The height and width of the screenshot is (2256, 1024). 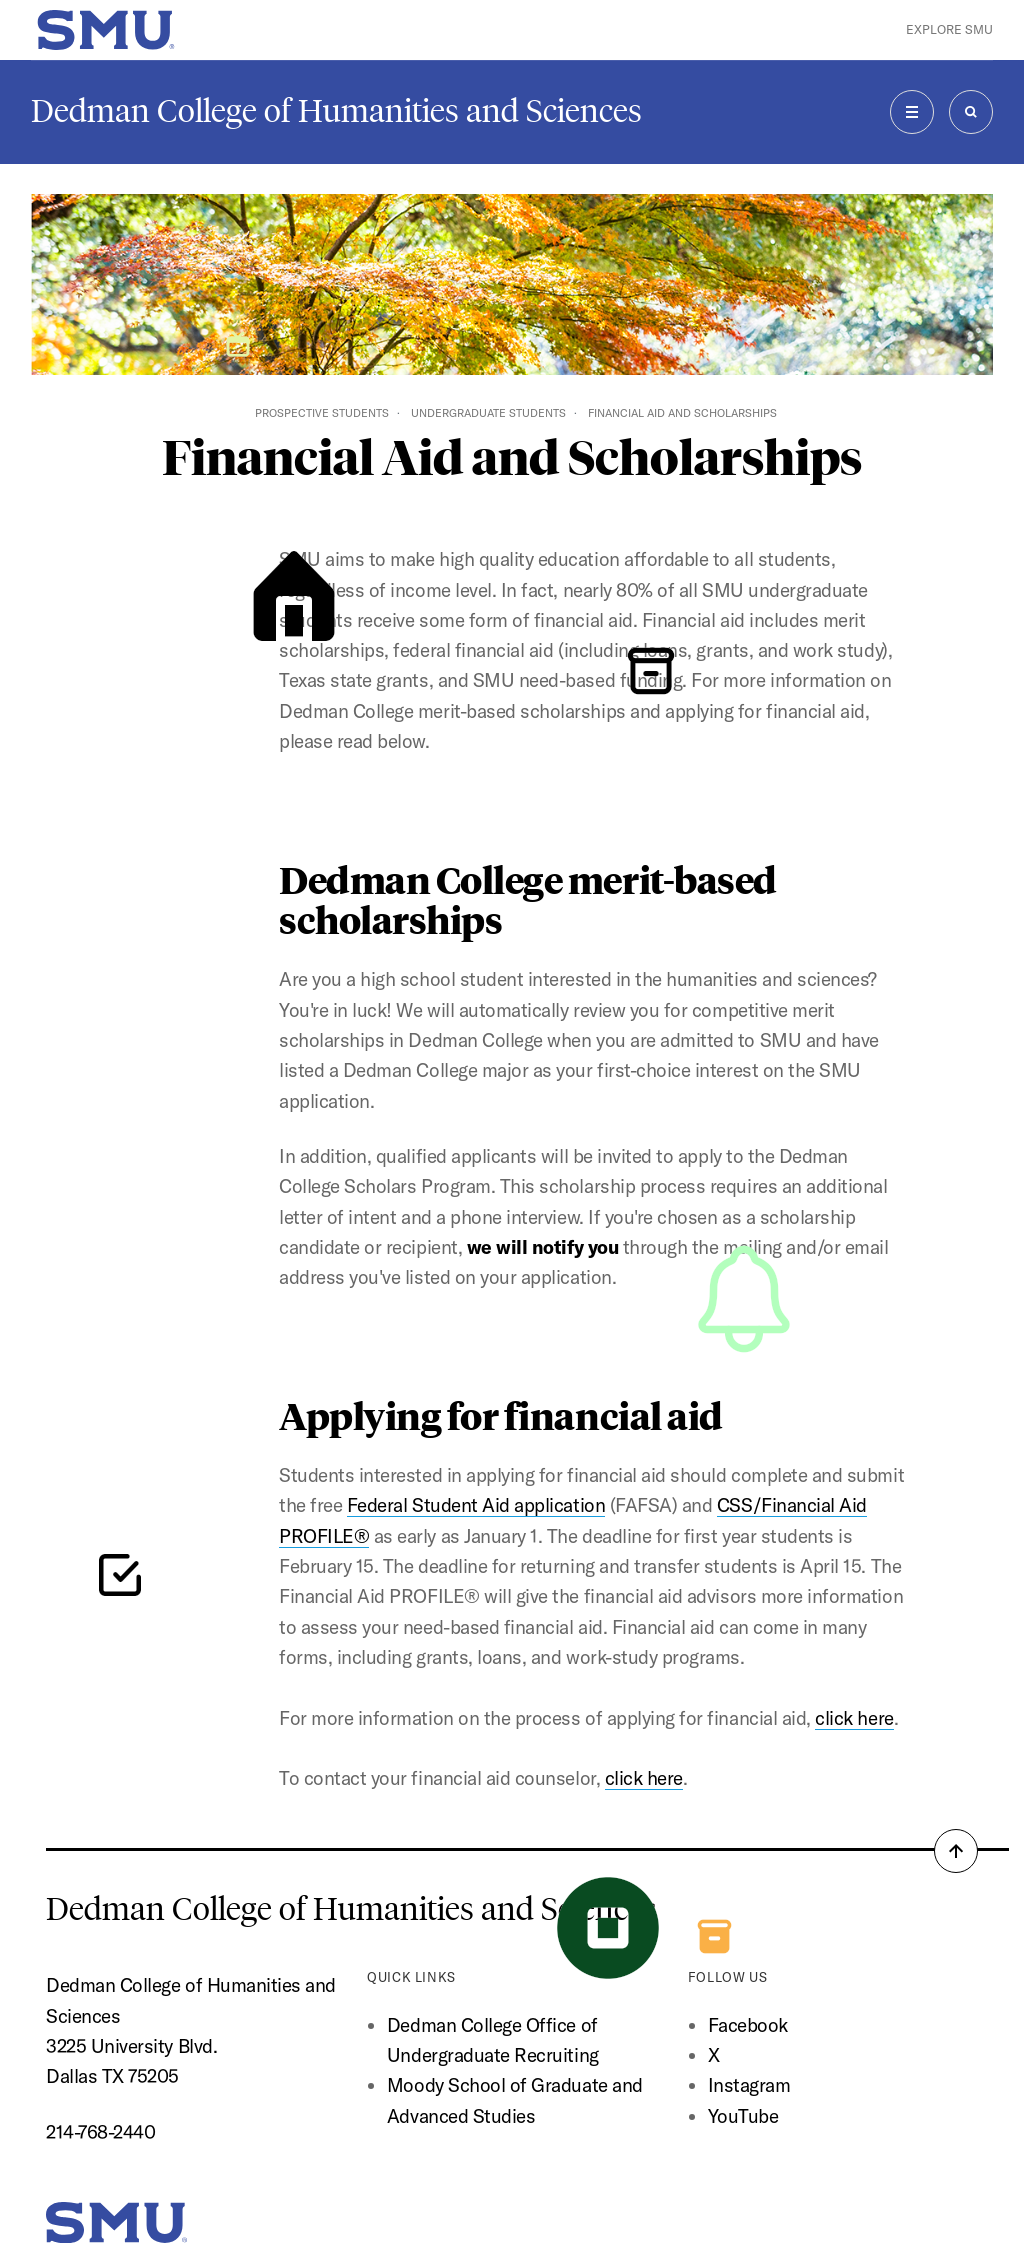 I want to click on stop media playback, so click(x=608, y=1928).